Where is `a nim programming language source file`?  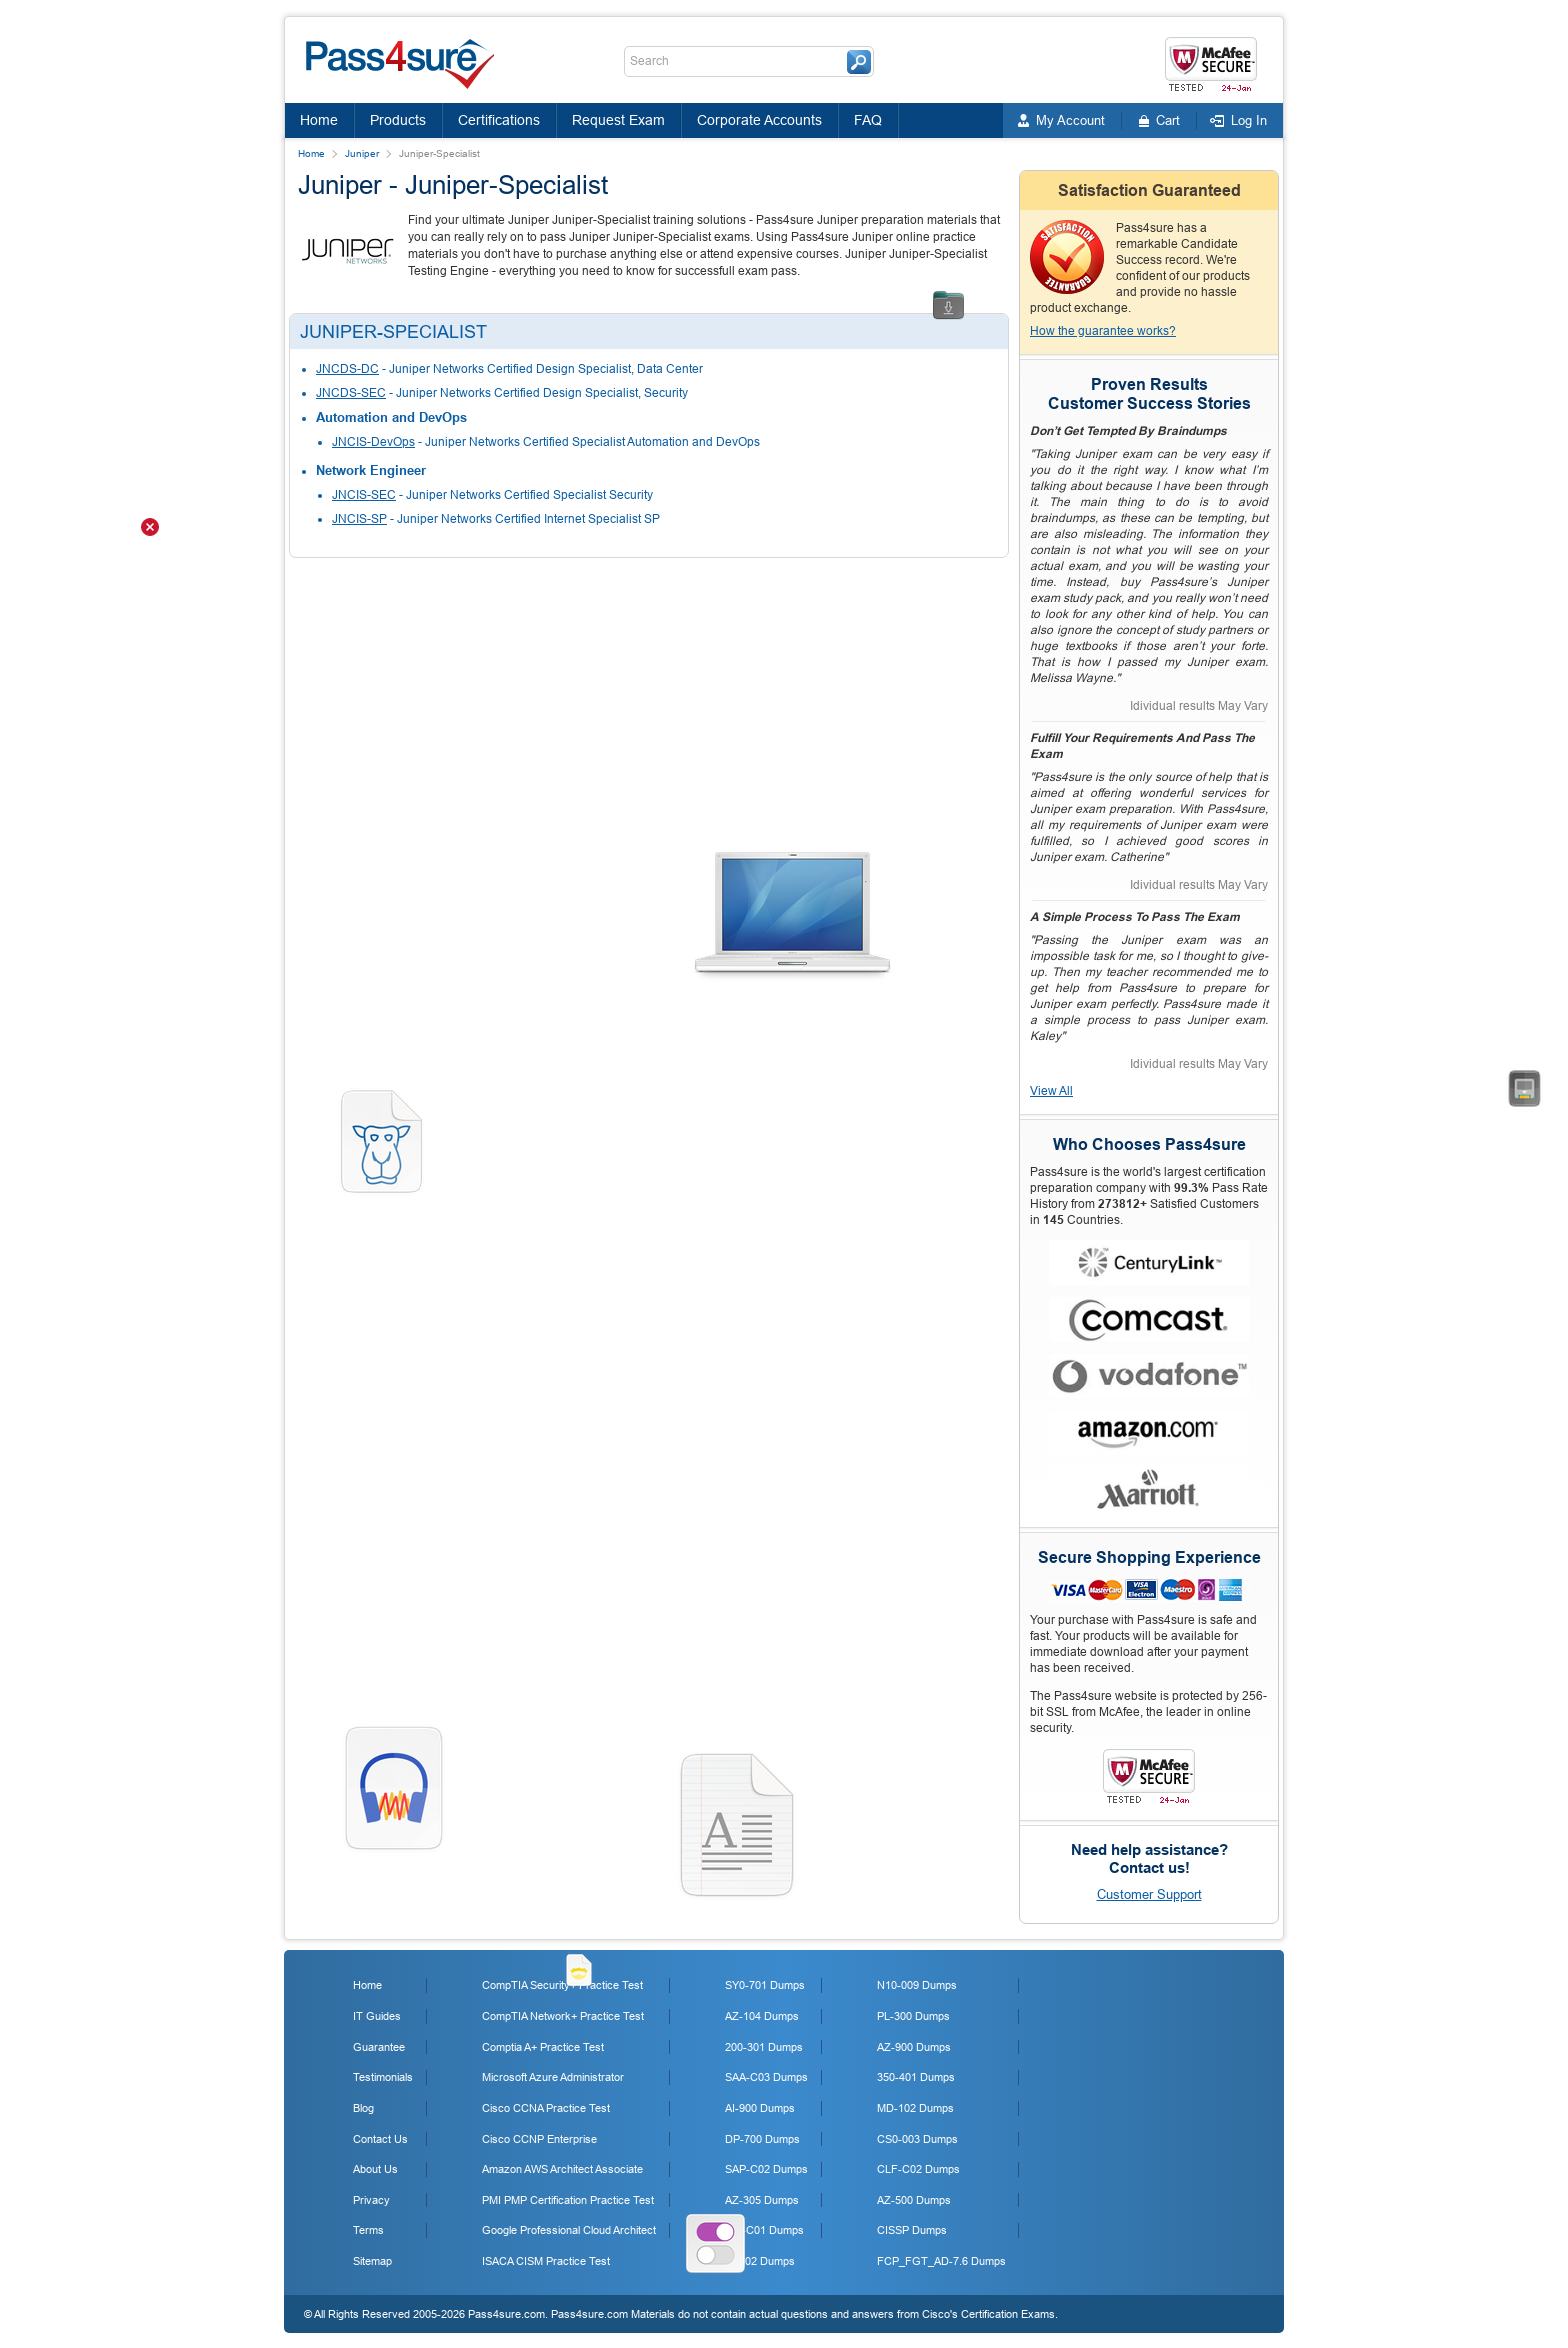
a nim programming language source file is located at coordinates (579, 1970).